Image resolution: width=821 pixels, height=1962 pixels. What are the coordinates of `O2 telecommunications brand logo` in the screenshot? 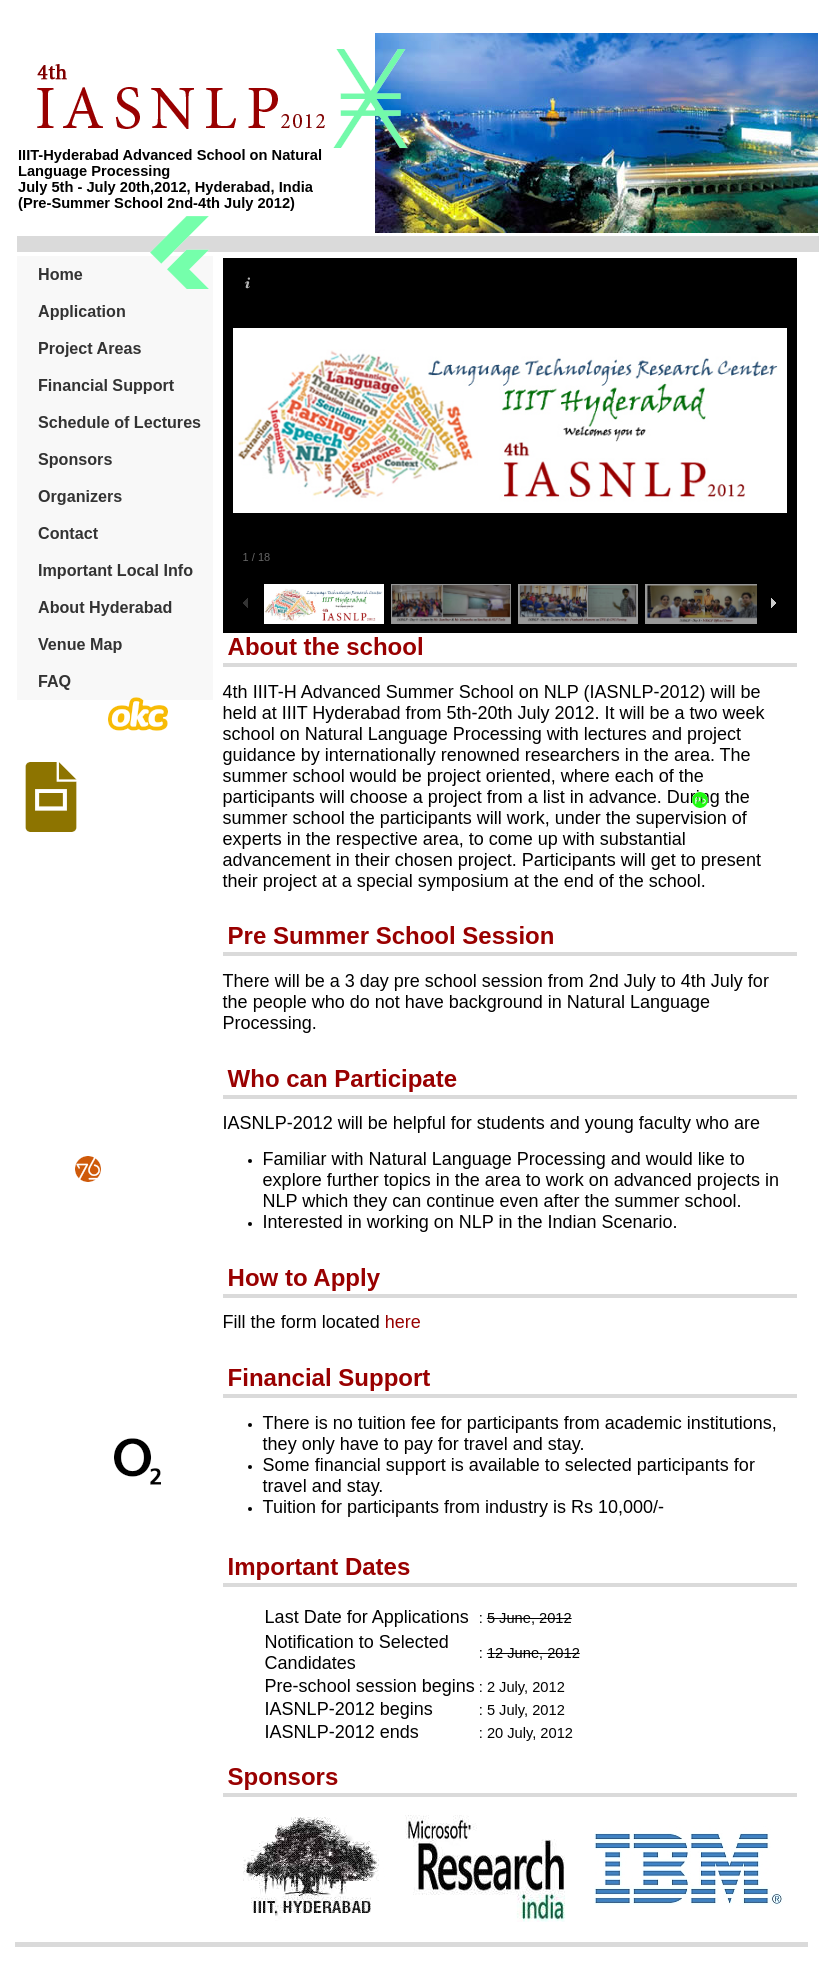 It's located at (137, 1461).